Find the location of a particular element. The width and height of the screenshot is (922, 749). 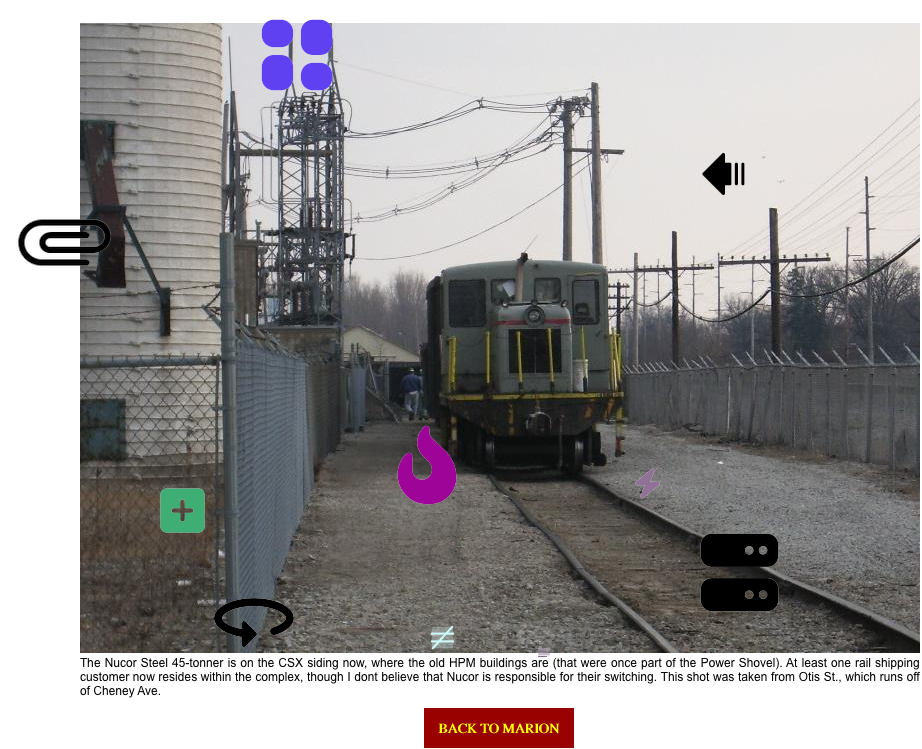

indicates trending or hot content is located at coordinates (427, 465).